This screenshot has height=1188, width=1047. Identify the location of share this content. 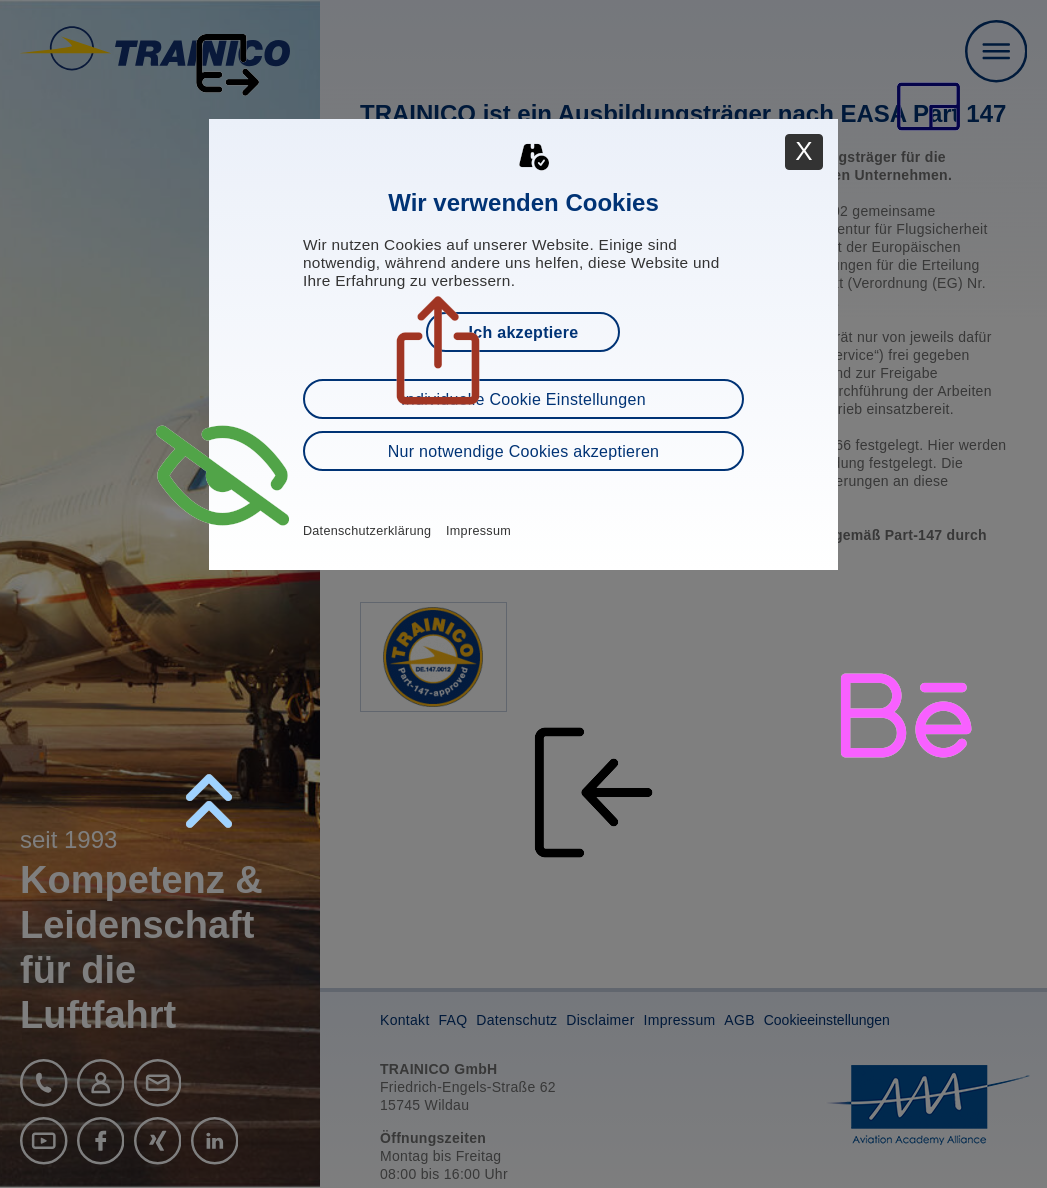
(438, 353).